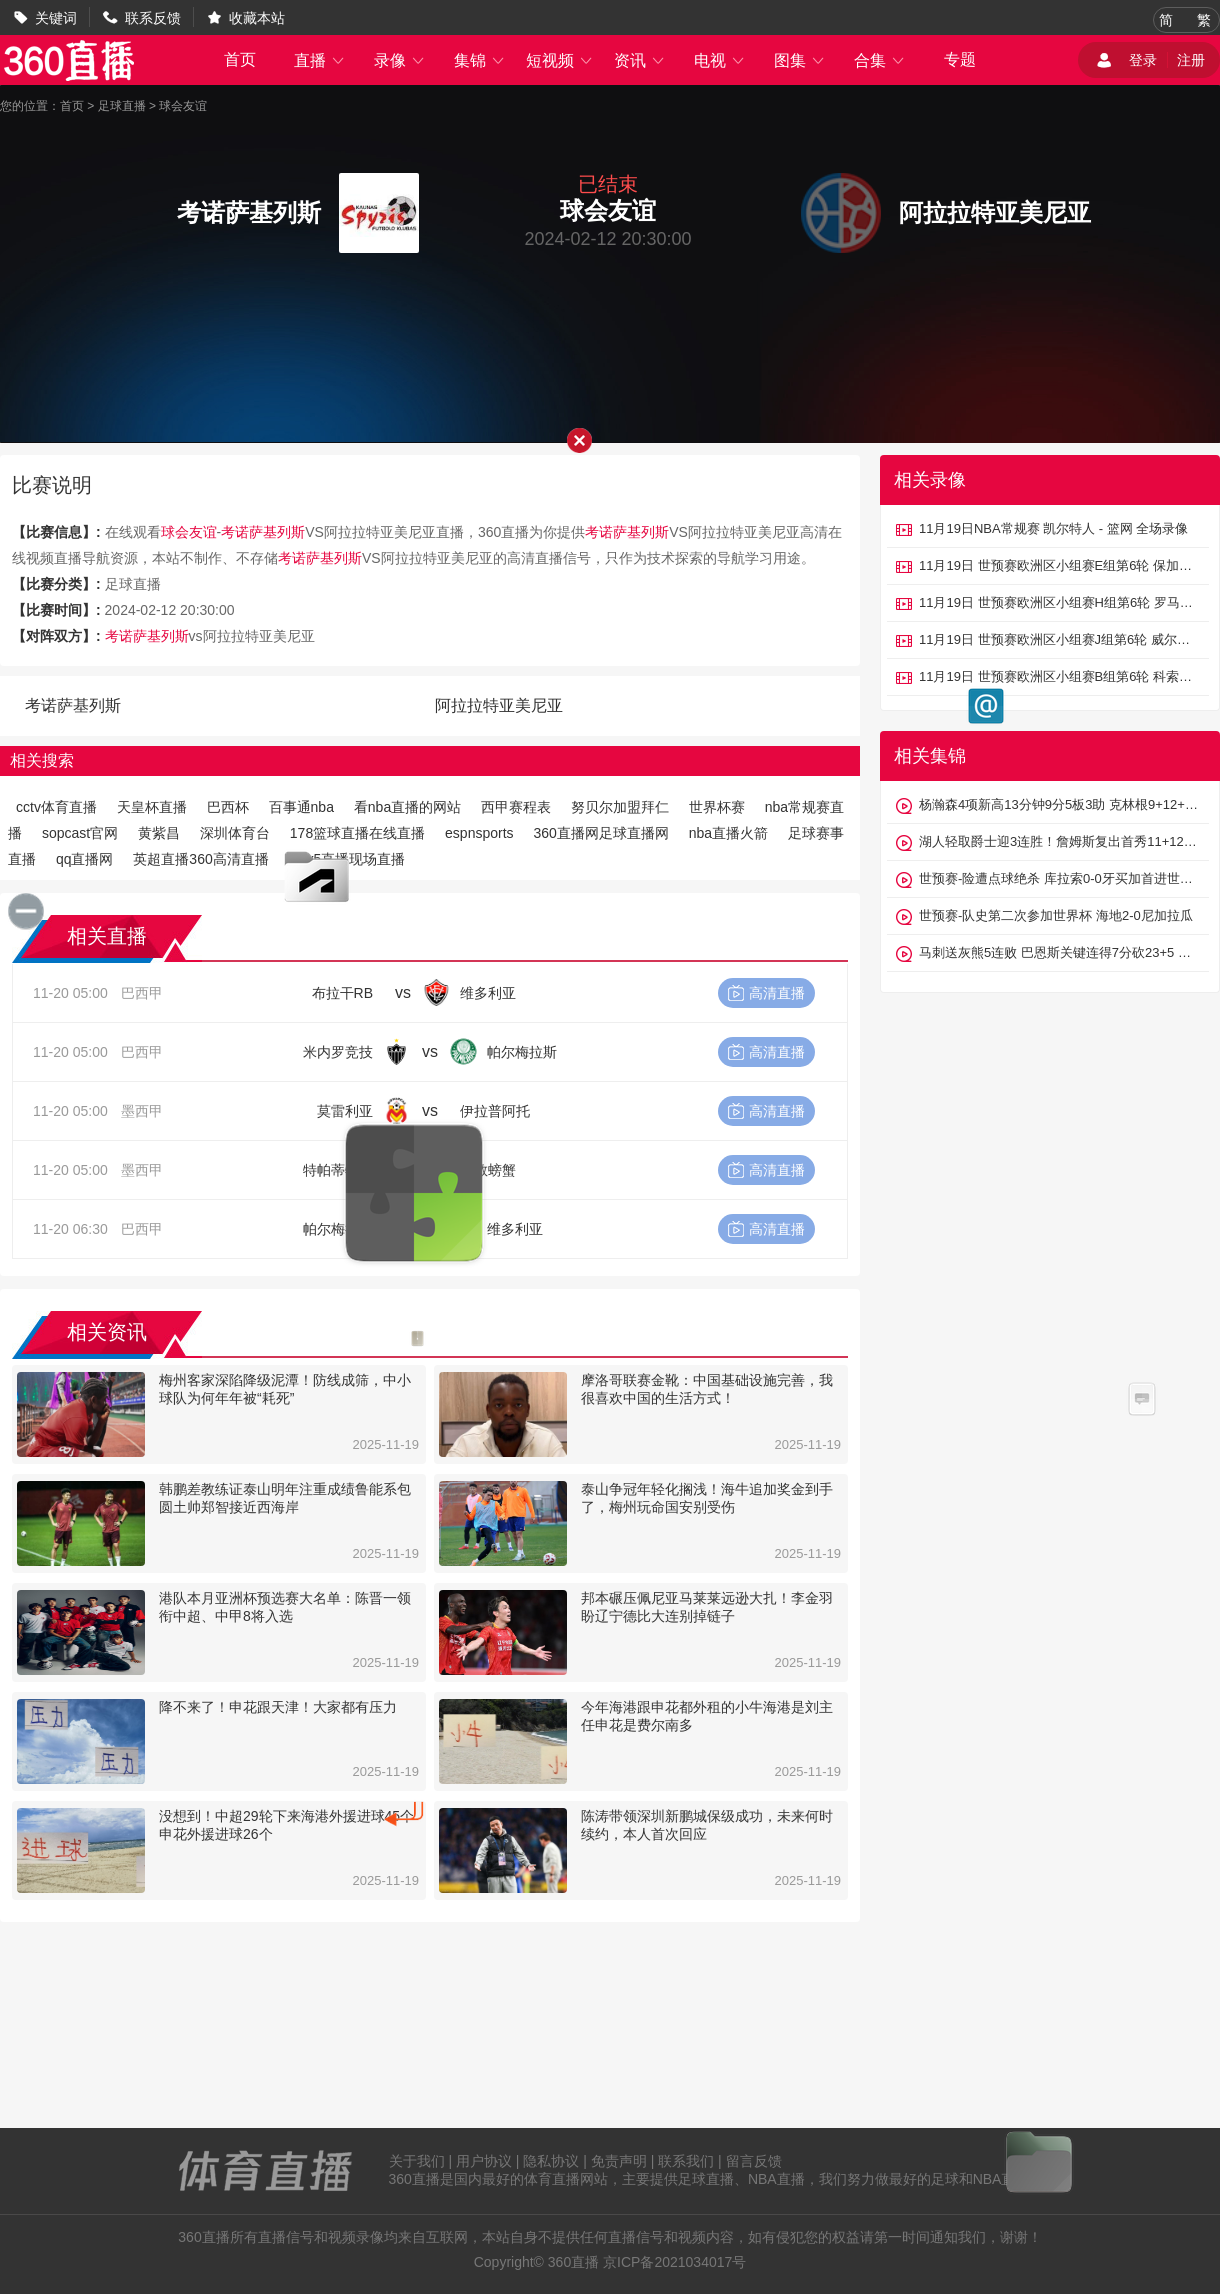 This screenshot has width=1220, height=2294. I want to click on a microdvd subtitle file, so click(1142, 1399).